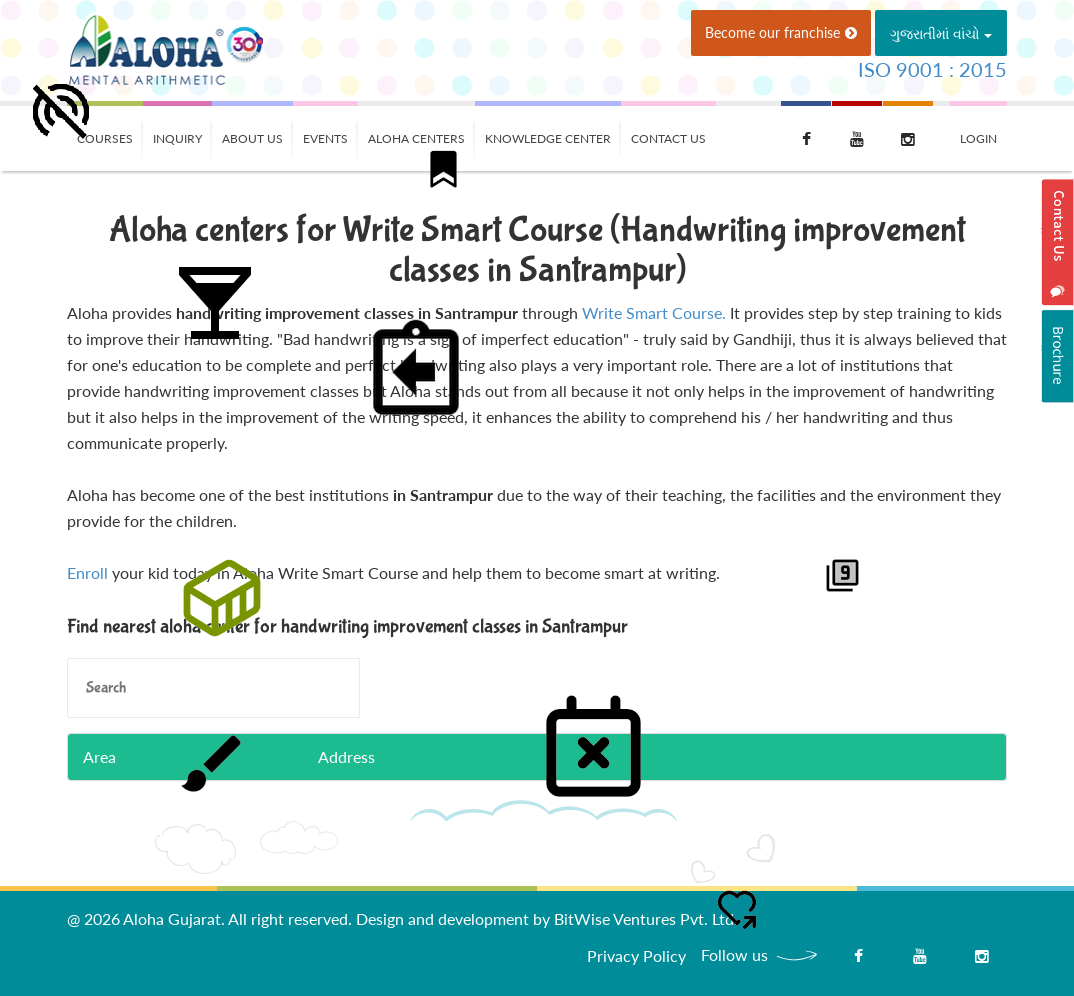 The image size is (1074, 996). What do you see at coordinates (416, 372) in the screenshot?
I see `return or send back an assignment` at bounding box center [416, 372].